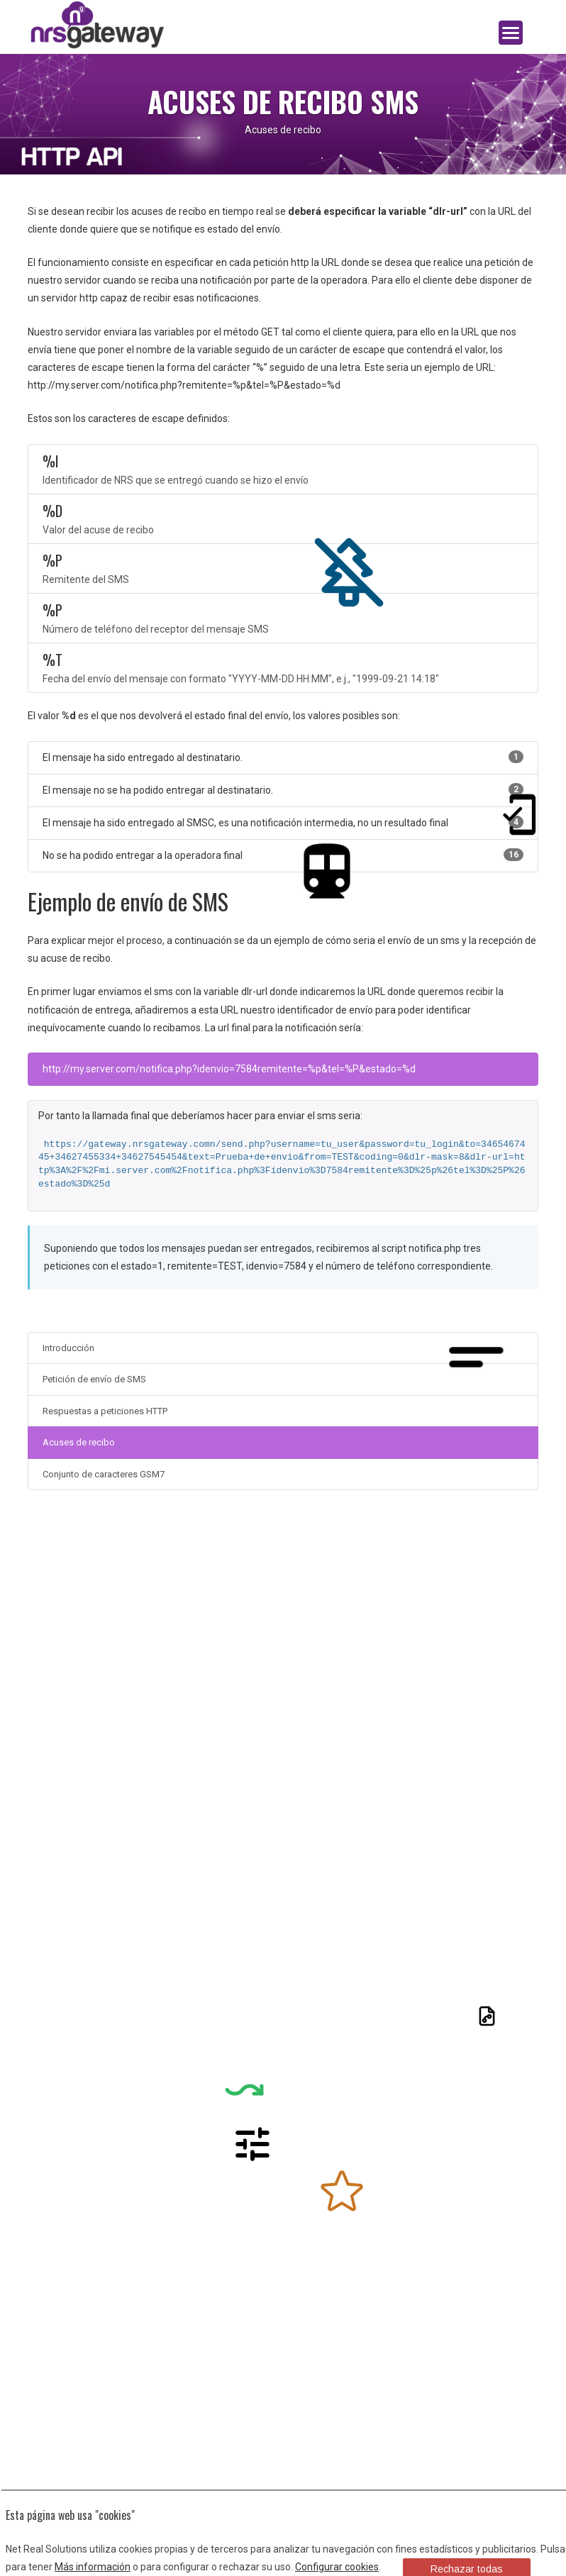  Describe the element at coordinates (327, 872) in the screenshot. I see `get public transit directions` at that location.